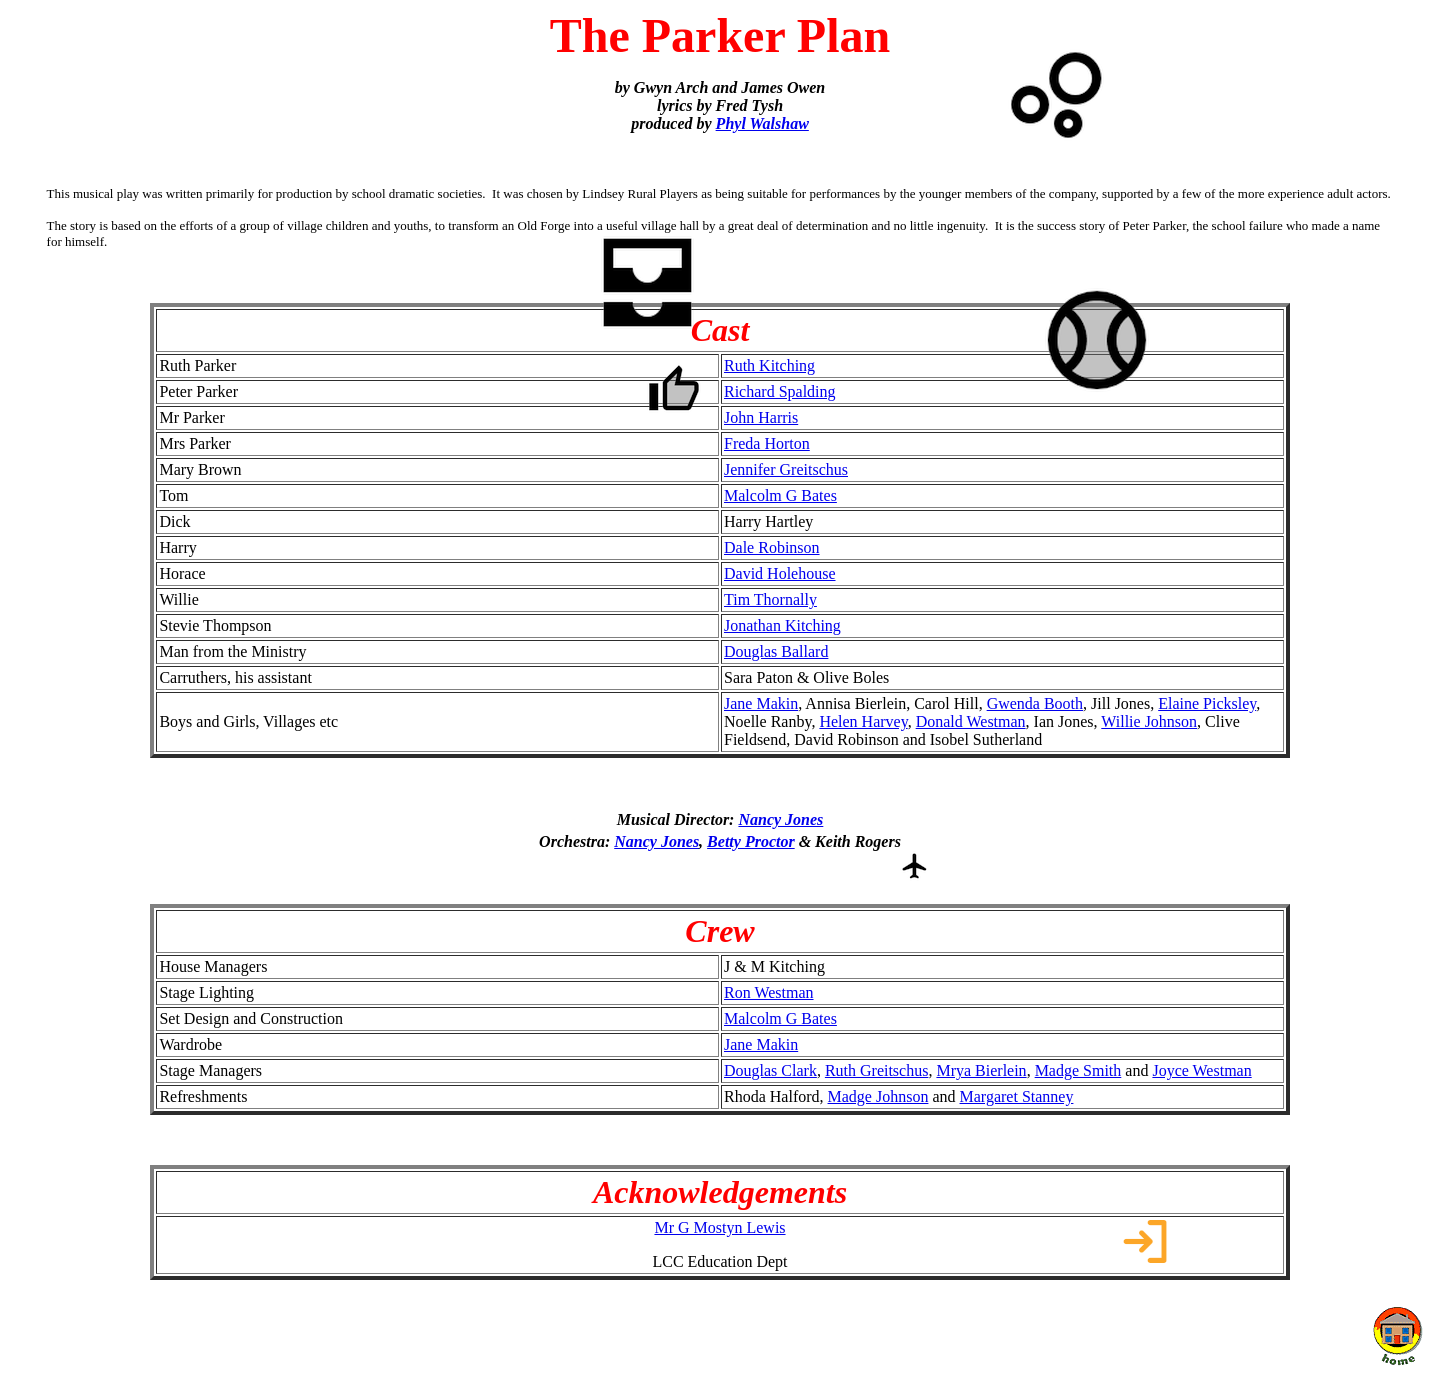 The image size is (1440, 1382). Describe the element at coordinates (1054, 95) in the screenshot. I see `view bubble chart visualization` at that location.